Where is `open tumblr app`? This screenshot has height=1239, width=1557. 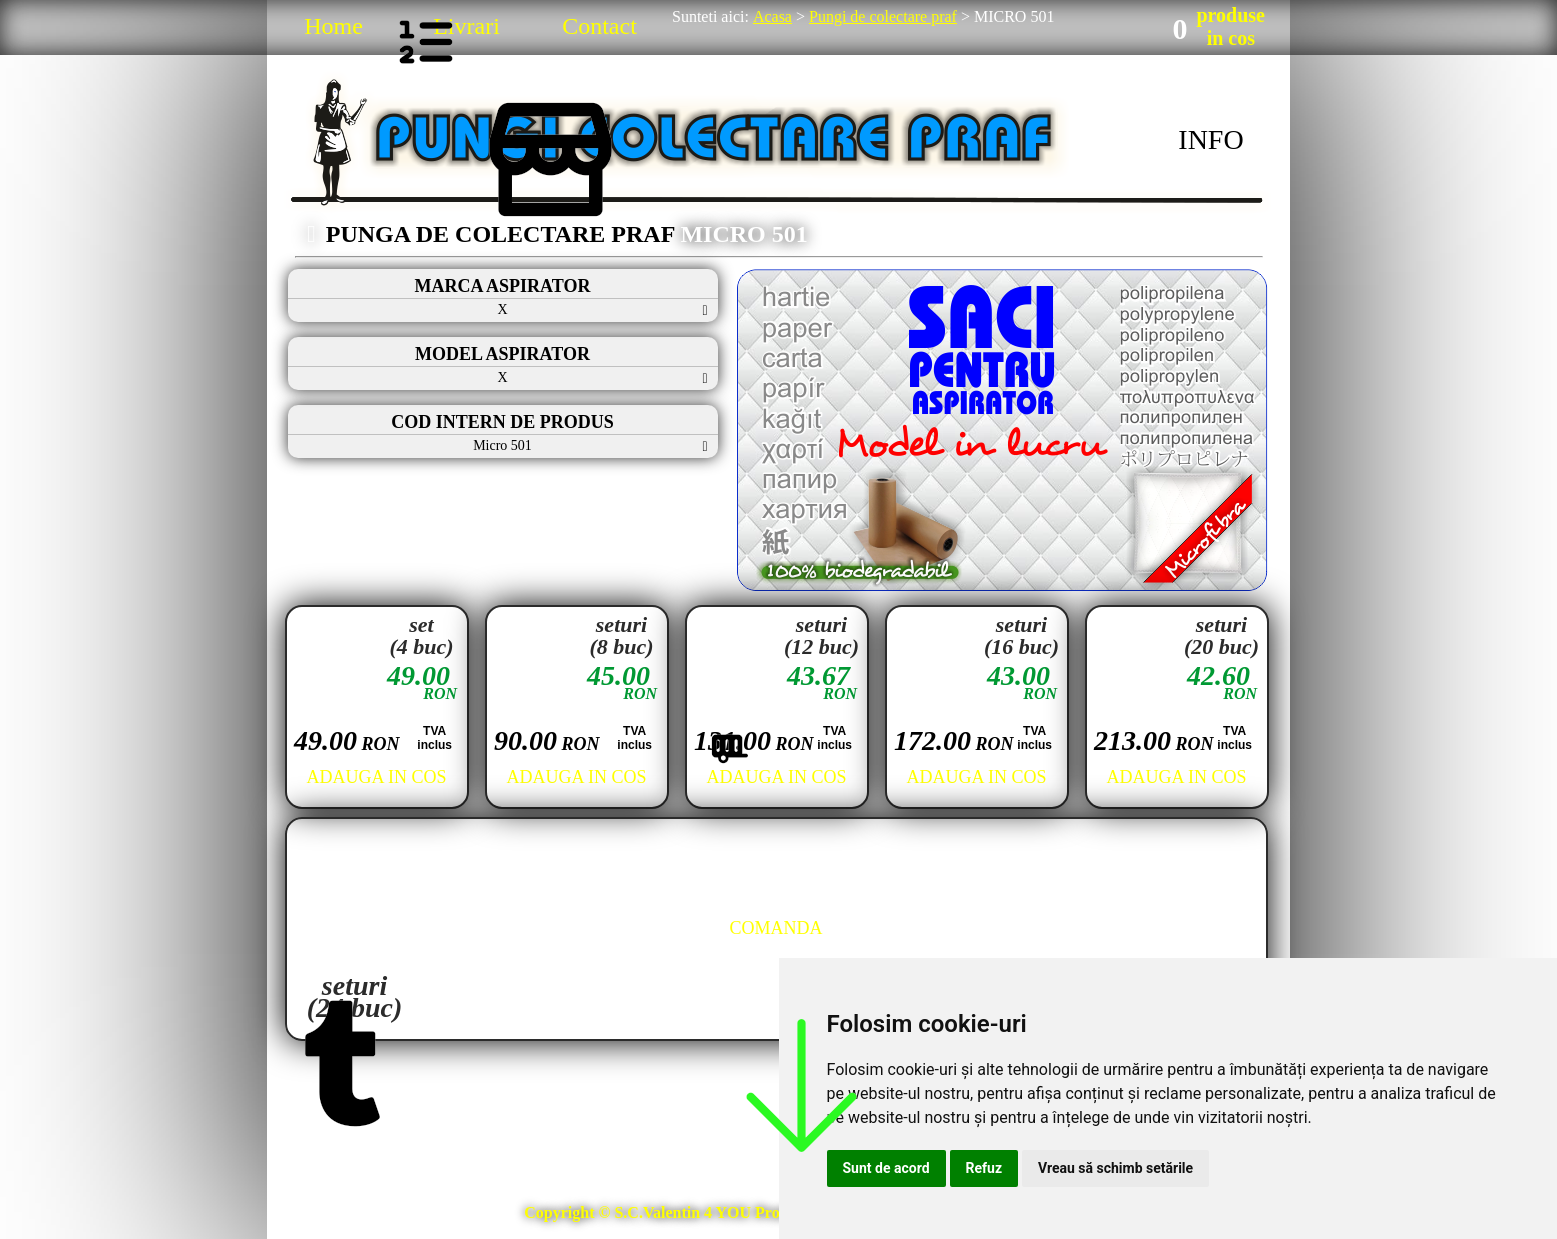
open tumblr app is located at coordinates (342, 1063).